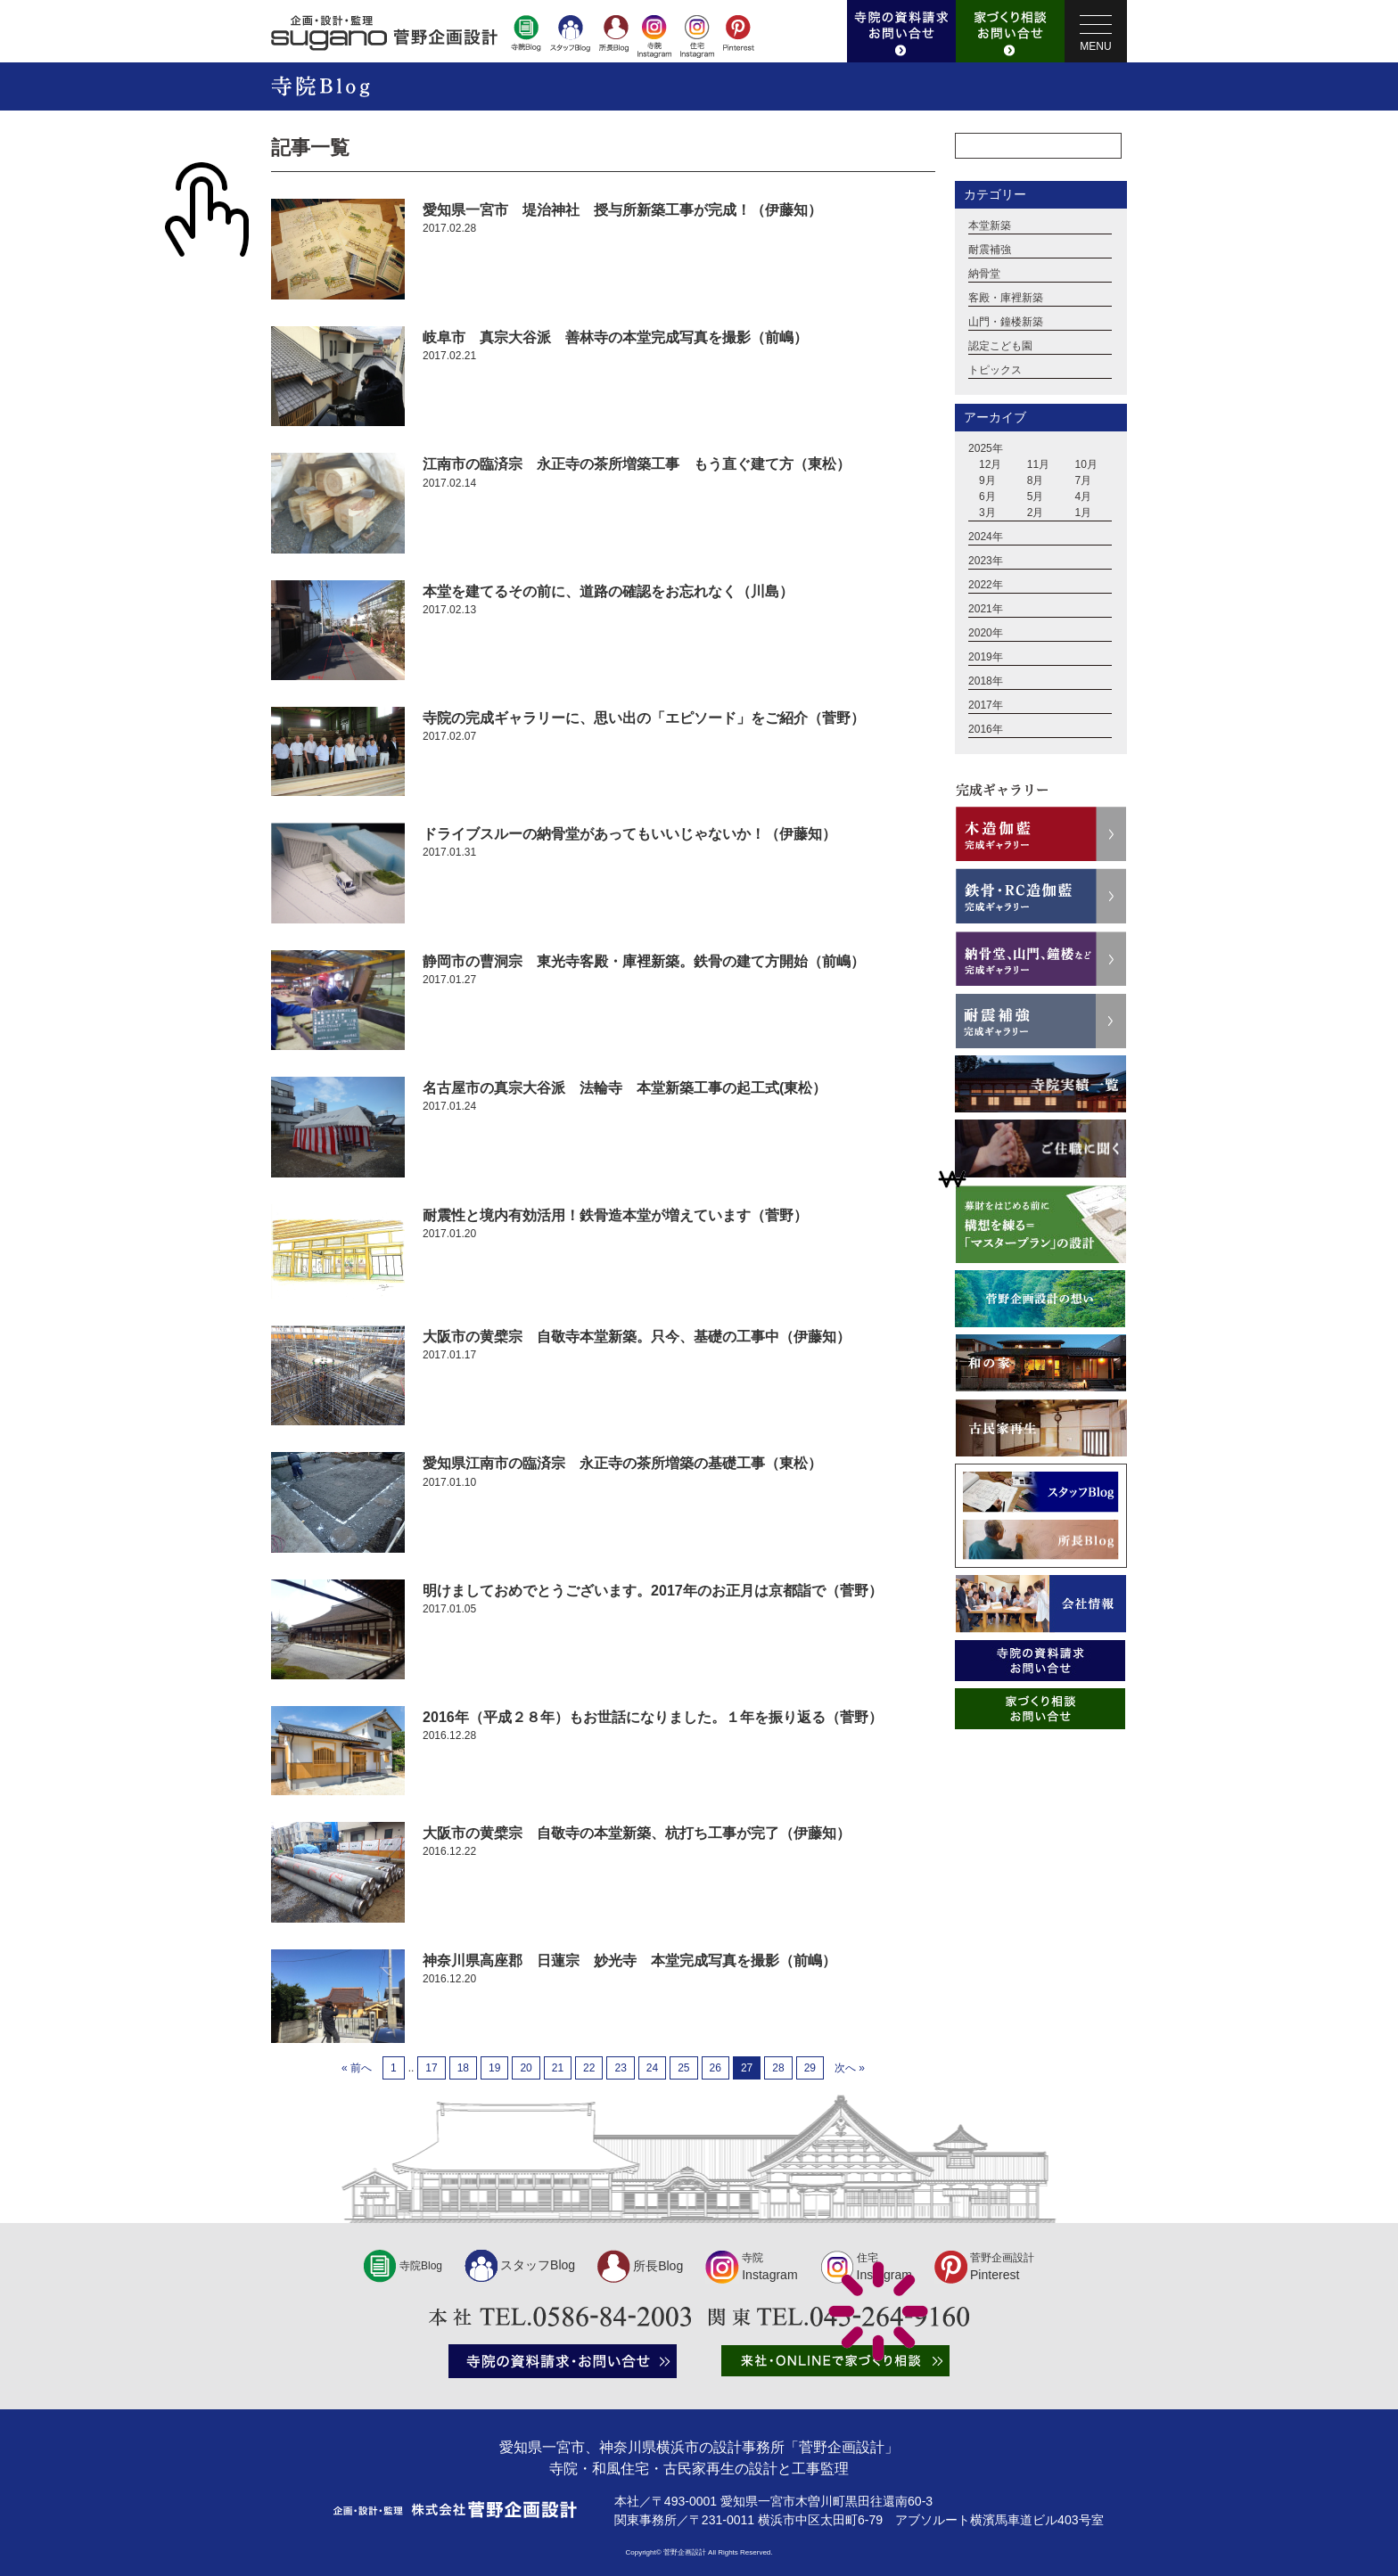 This screenshot has width=1398, height=2576. What do you see at coordinates (952, 1178) in the screenshot?
I see `indicates south korean won currency` at bounding box center [952, 1178].